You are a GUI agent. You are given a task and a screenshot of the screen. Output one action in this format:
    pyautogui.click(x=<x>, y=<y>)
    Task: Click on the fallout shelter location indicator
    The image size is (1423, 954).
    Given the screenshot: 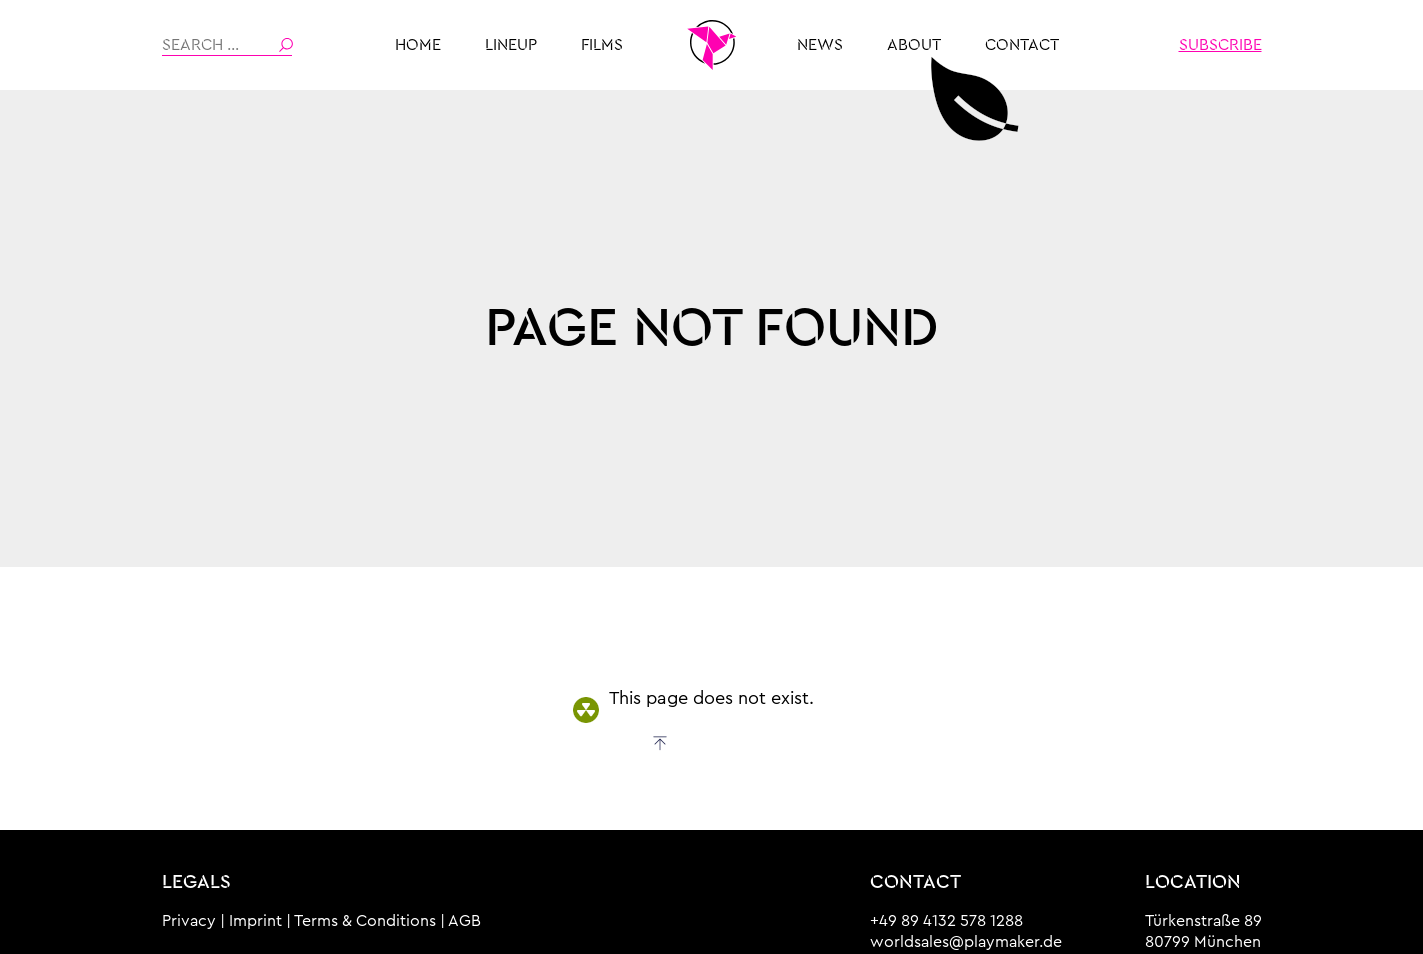 What is the action you would take?
    pyautogui.click(x=586, y=710)
    